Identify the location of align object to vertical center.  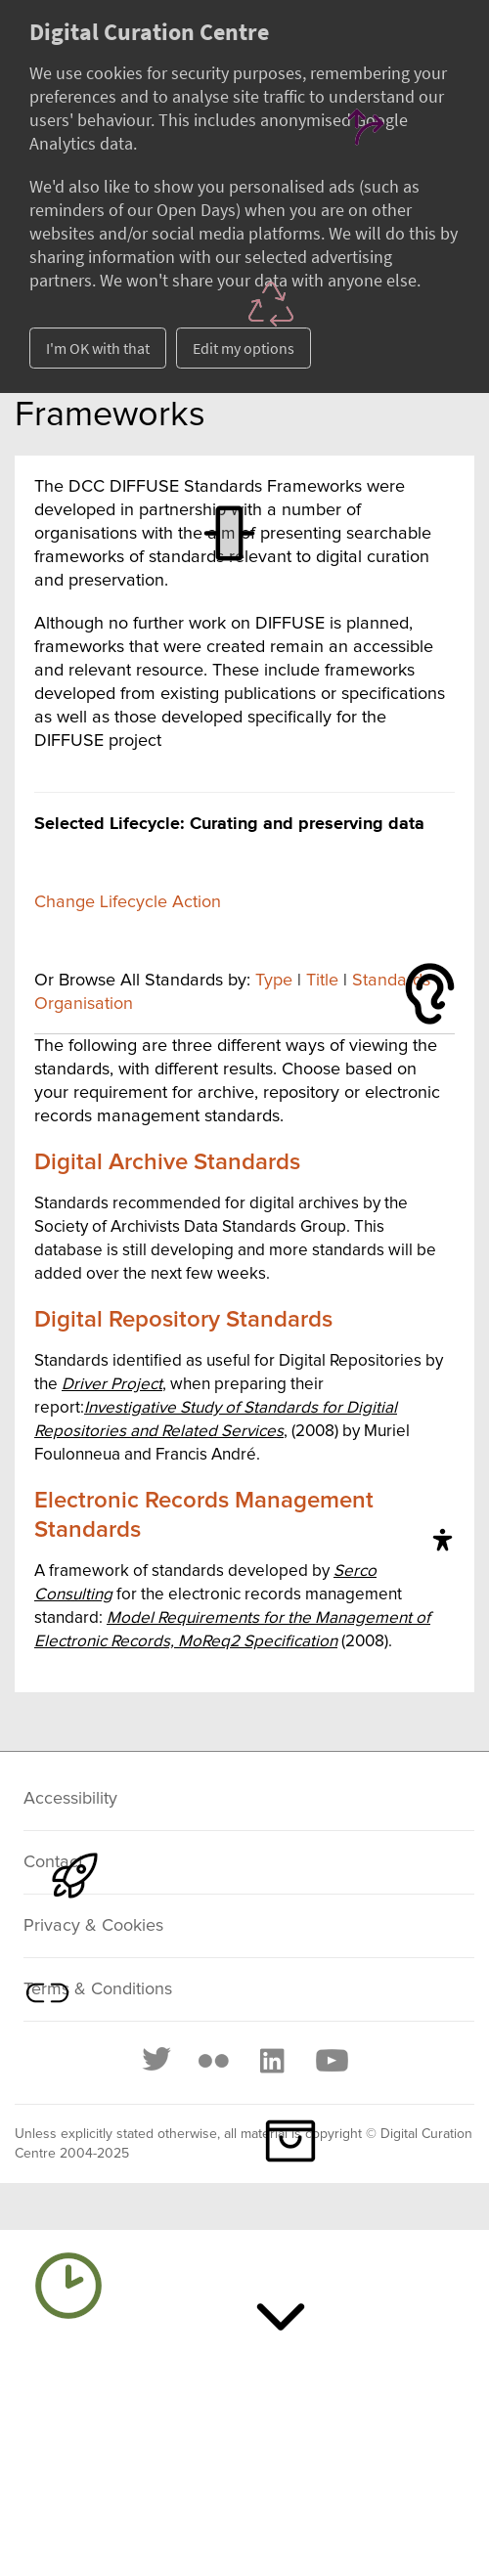
(229, 533).